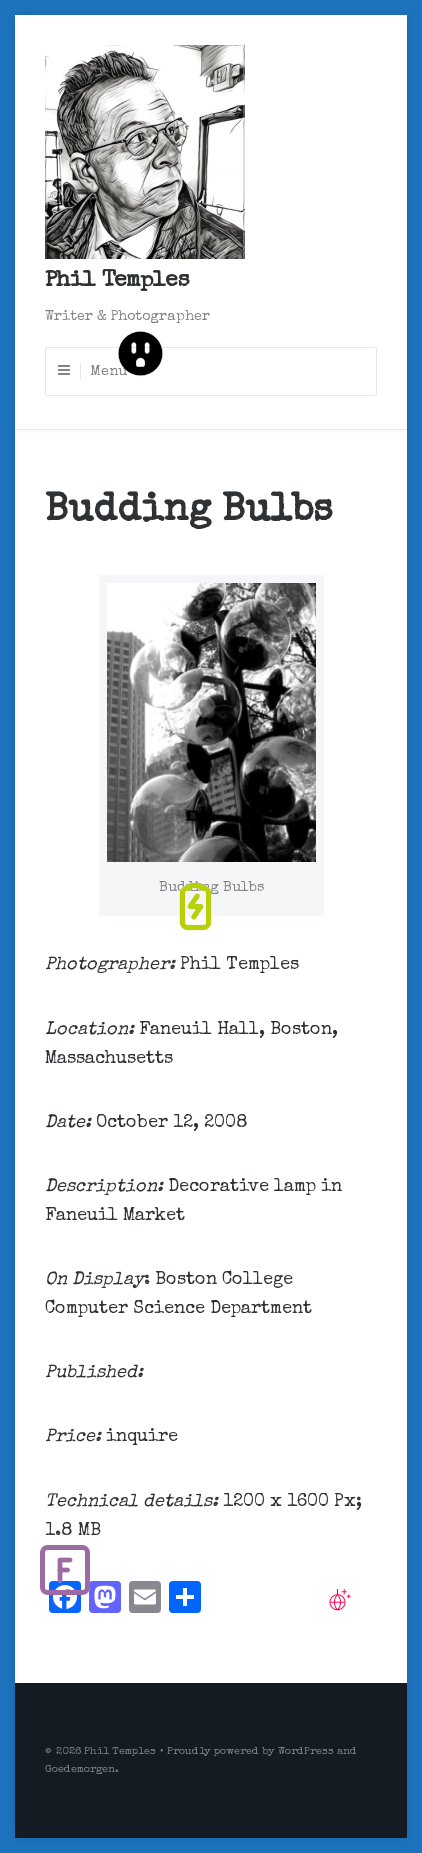 The width and height of the screenshot is (422, 1853). What do you see at coordinates (65, 1570) in the screenshot?
I see `facebook app or social media shortcut` at bounding box center [65, 1570].